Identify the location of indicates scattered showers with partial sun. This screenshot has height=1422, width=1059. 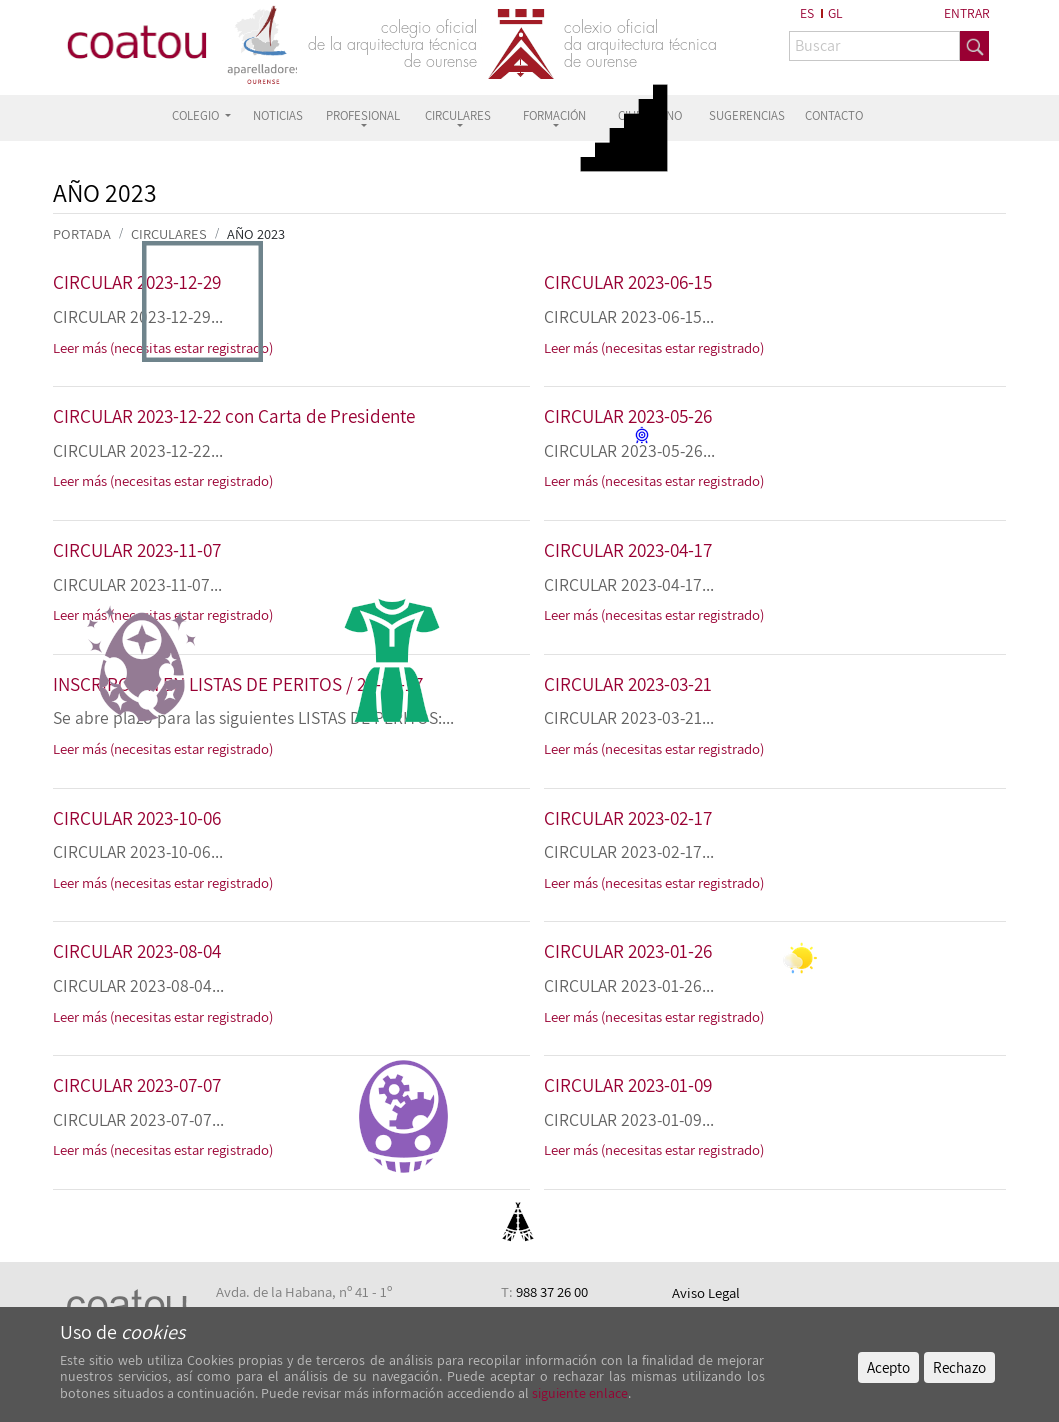
(800, 958).